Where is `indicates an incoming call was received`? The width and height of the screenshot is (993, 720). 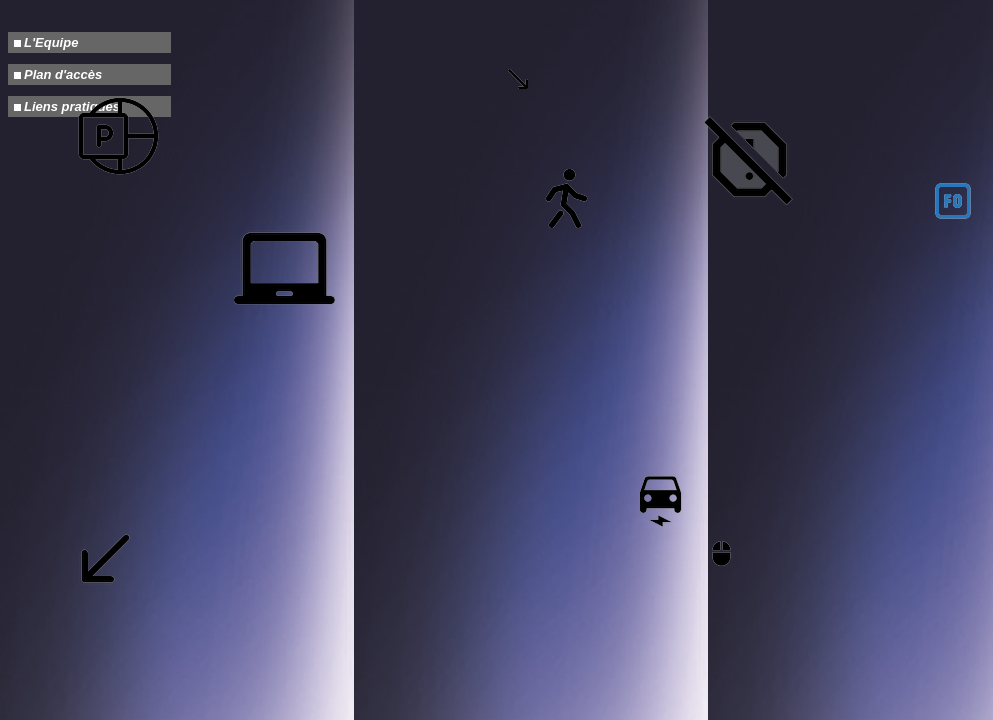
indicates an incoming call was received is located at coordinates (104, 559).